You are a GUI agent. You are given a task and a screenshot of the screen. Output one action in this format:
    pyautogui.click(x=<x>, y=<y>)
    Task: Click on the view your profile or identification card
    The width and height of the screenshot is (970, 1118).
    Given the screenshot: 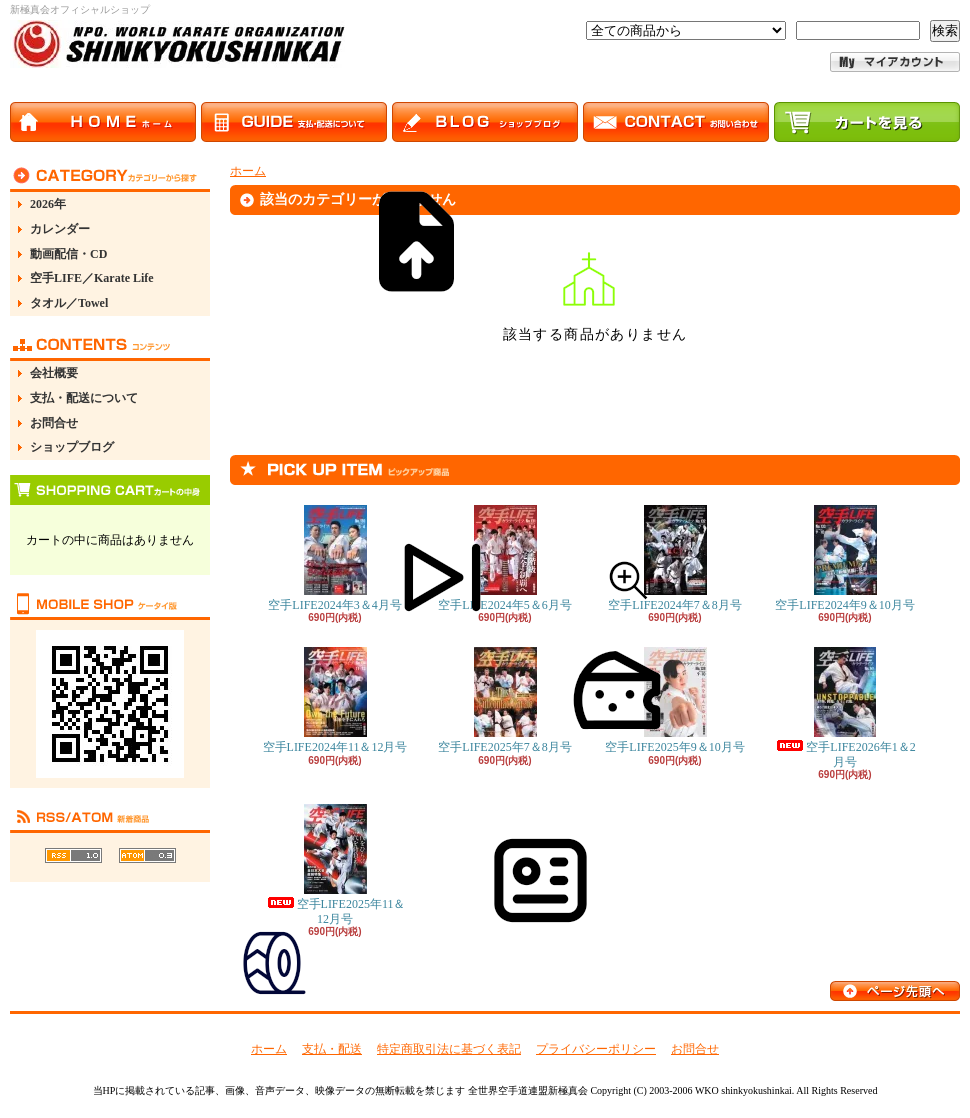 What is the action you would take?
    pyautogui.click(x=540, y=880)
    